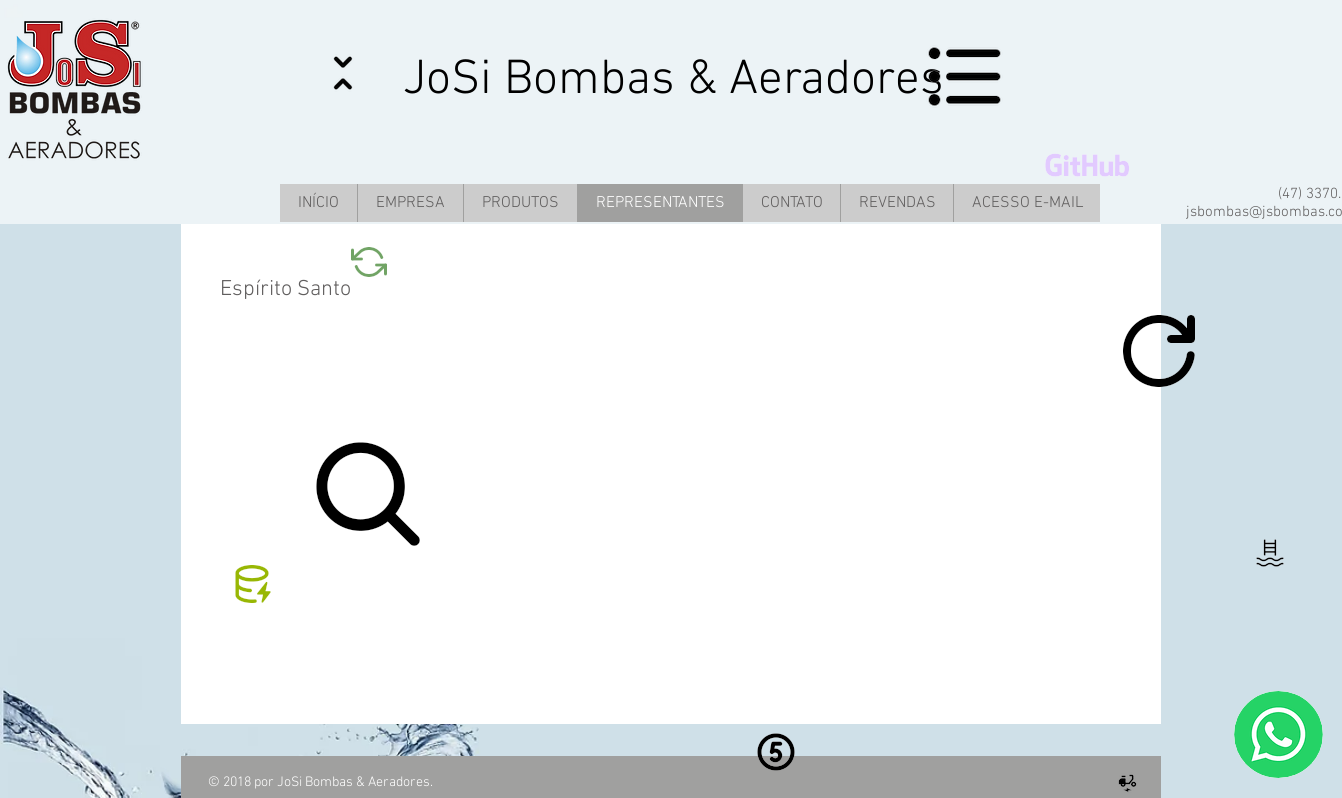 The image size is (1342, 798). What do you see at coordinates (369, 262) in the screenshot?
I see `refresh or reload content` at bounding box center [369, 262].